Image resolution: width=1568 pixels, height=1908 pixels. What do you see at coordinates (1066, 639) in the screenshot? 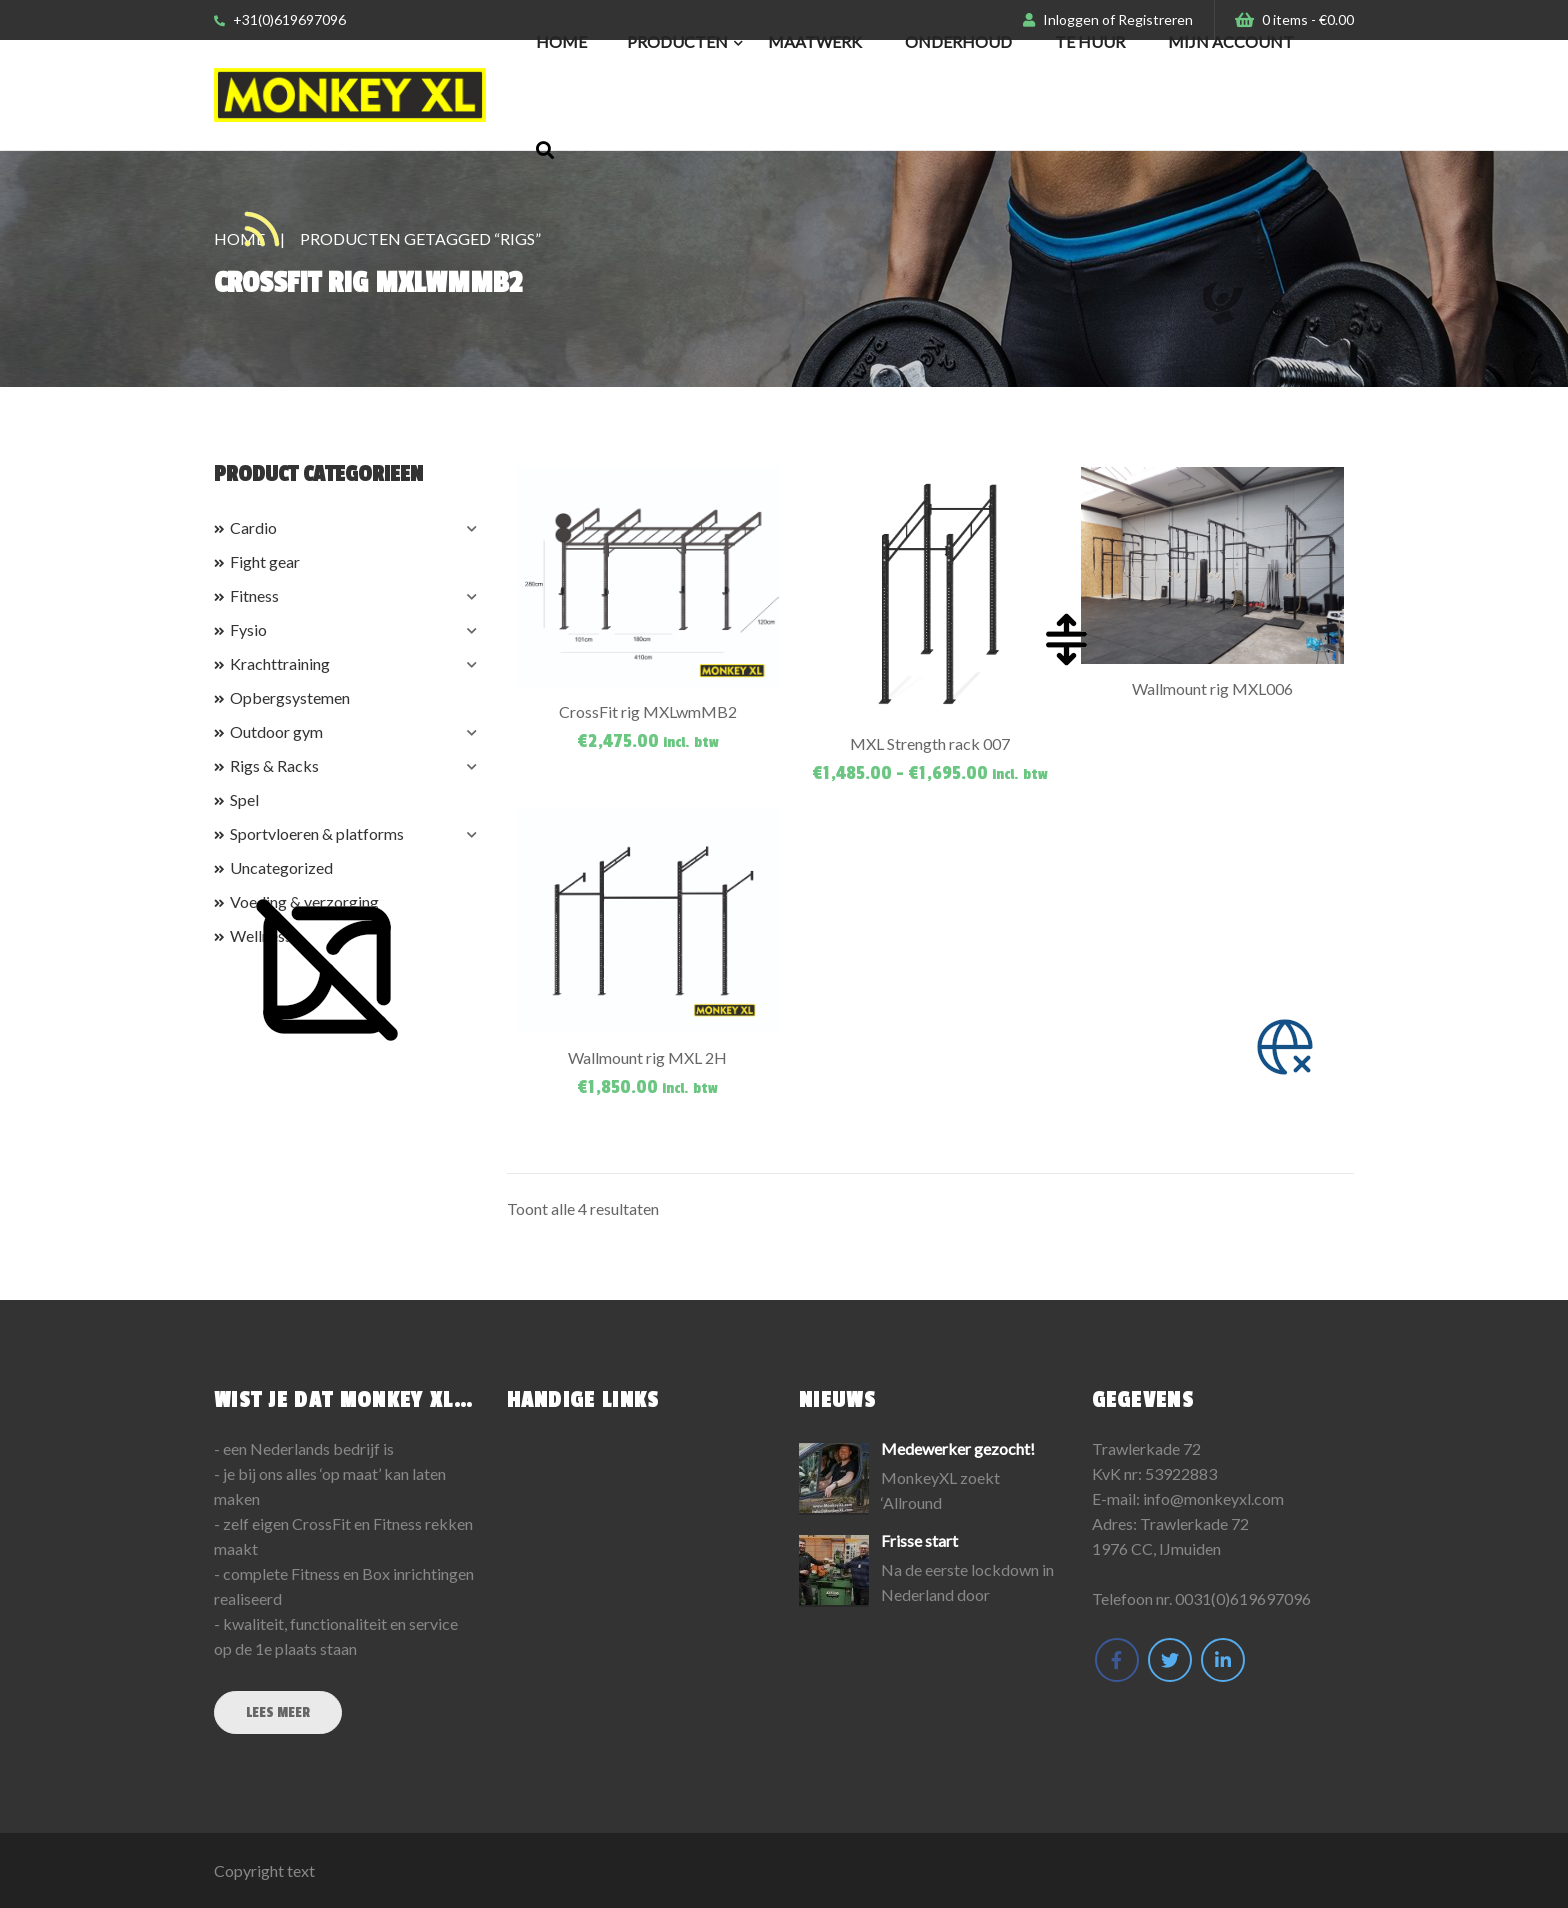
I see `split view vertically` at bounding box center [1066, 639].